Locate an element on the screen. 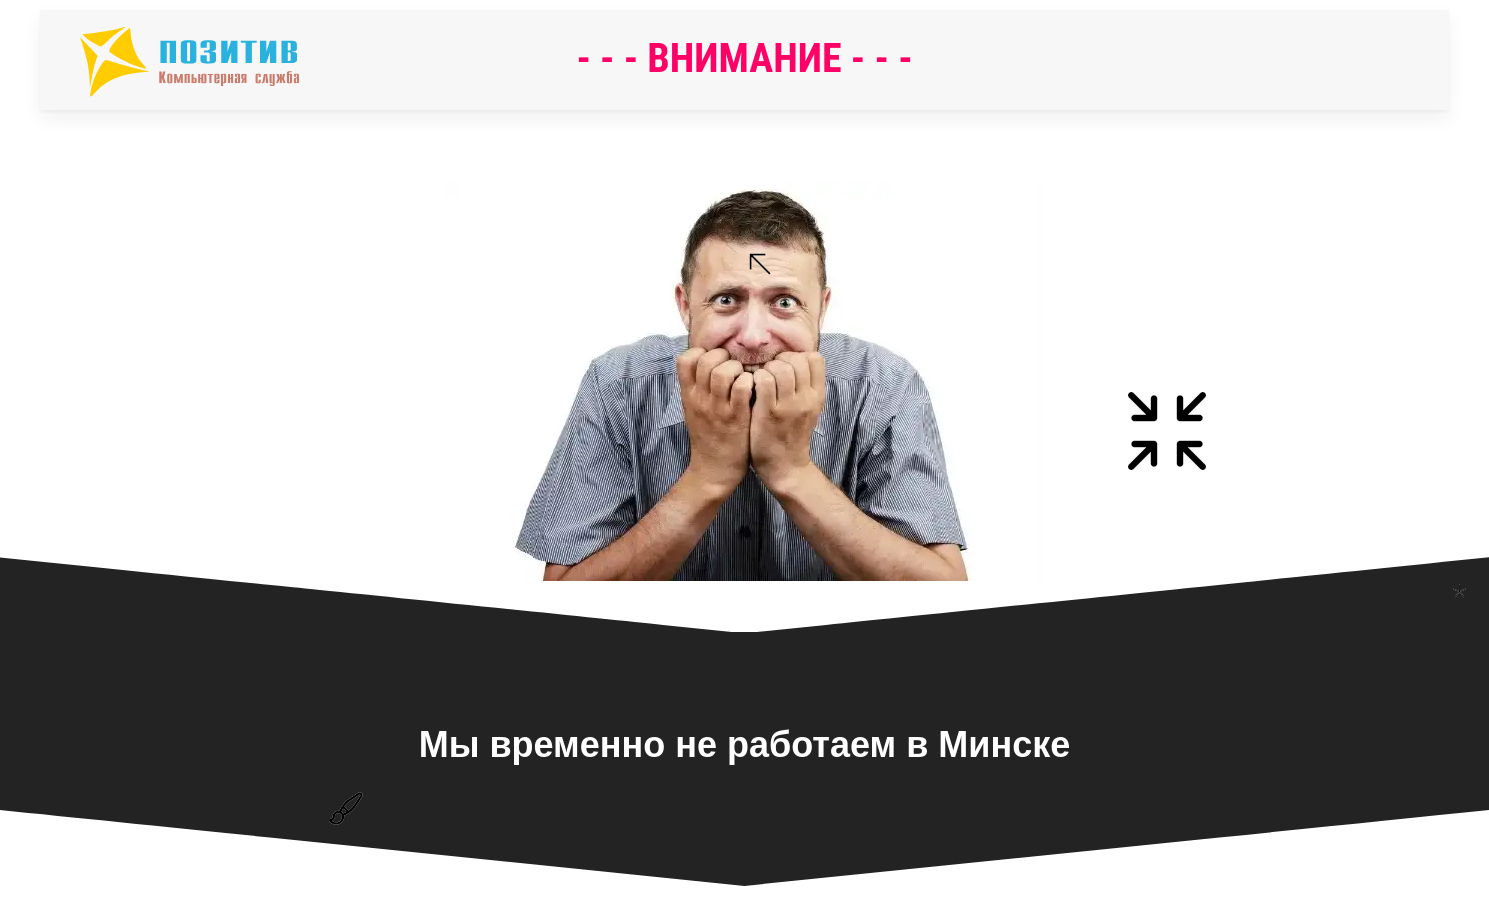 The image size is (1489, 919). access drawing or painting tools is located at coordinates (346, 808).